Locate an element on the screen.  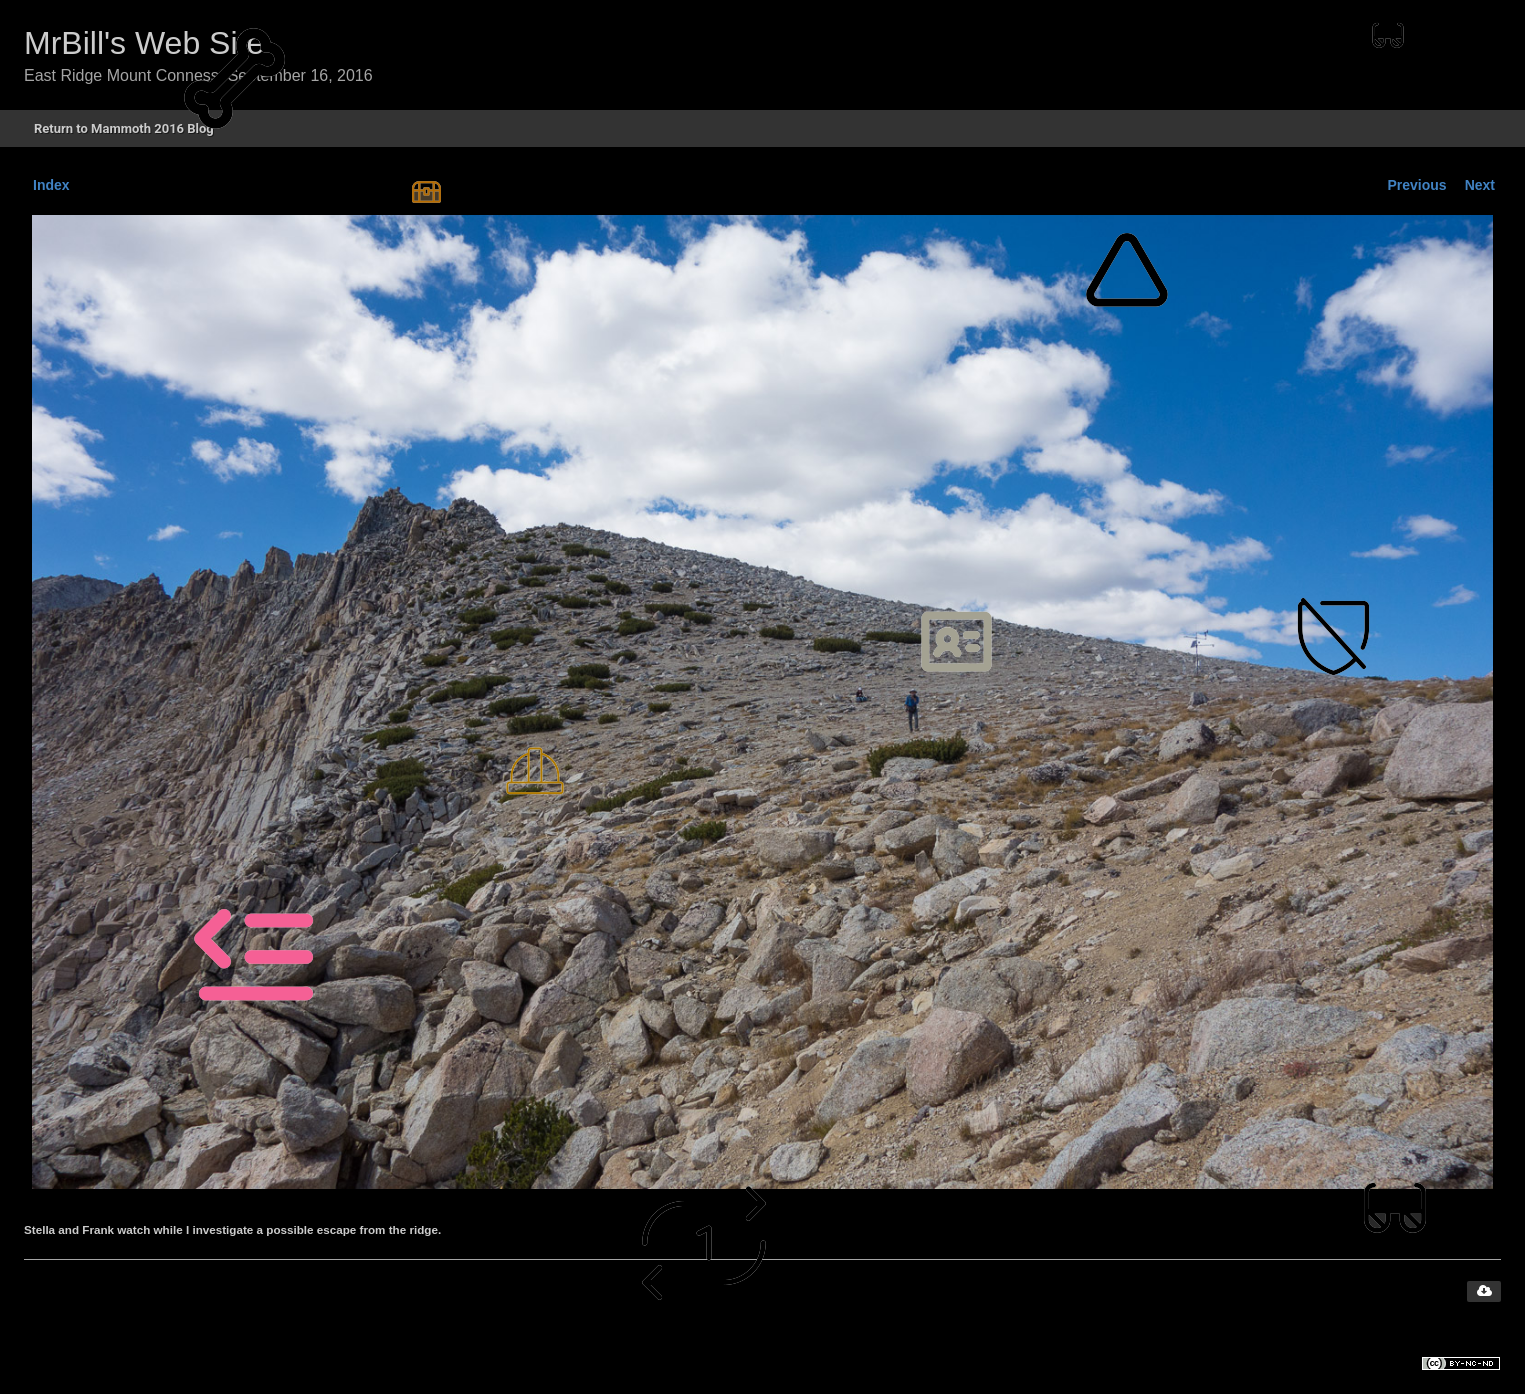
toggle cool or incognito mode is located at coordinates (1388, 36).